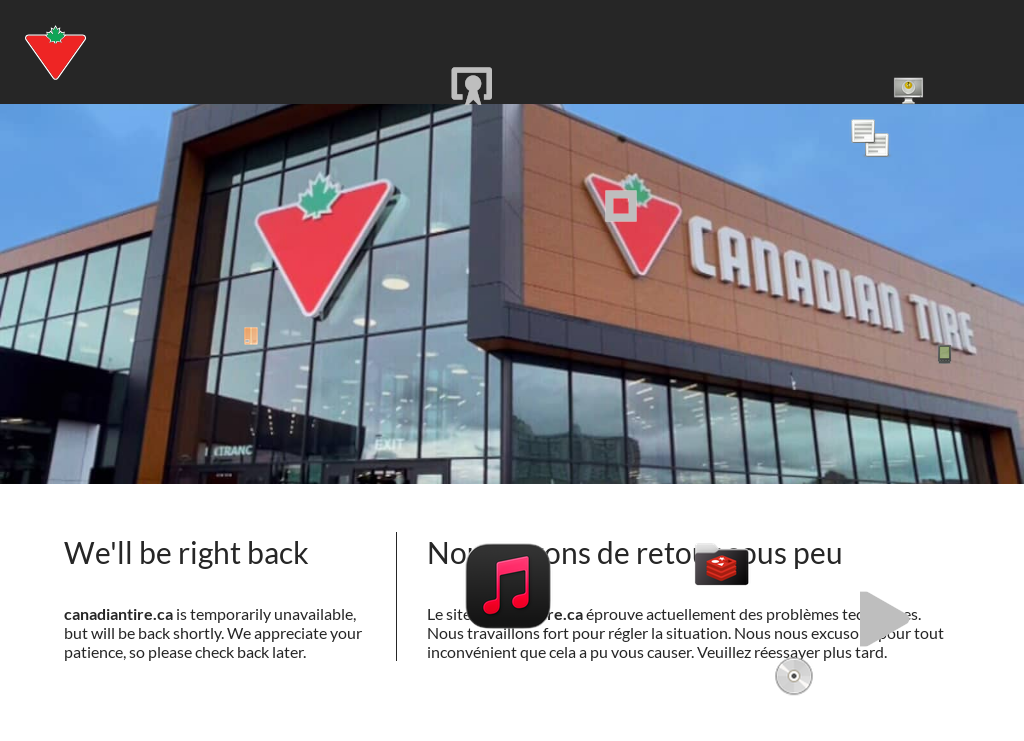 Image resolution: width=1024 pixels, height=741 pixels. What do you see at coordinates (908, 90) in the screenshot?
I see `lock your screen` at bounding box center [908, 90].